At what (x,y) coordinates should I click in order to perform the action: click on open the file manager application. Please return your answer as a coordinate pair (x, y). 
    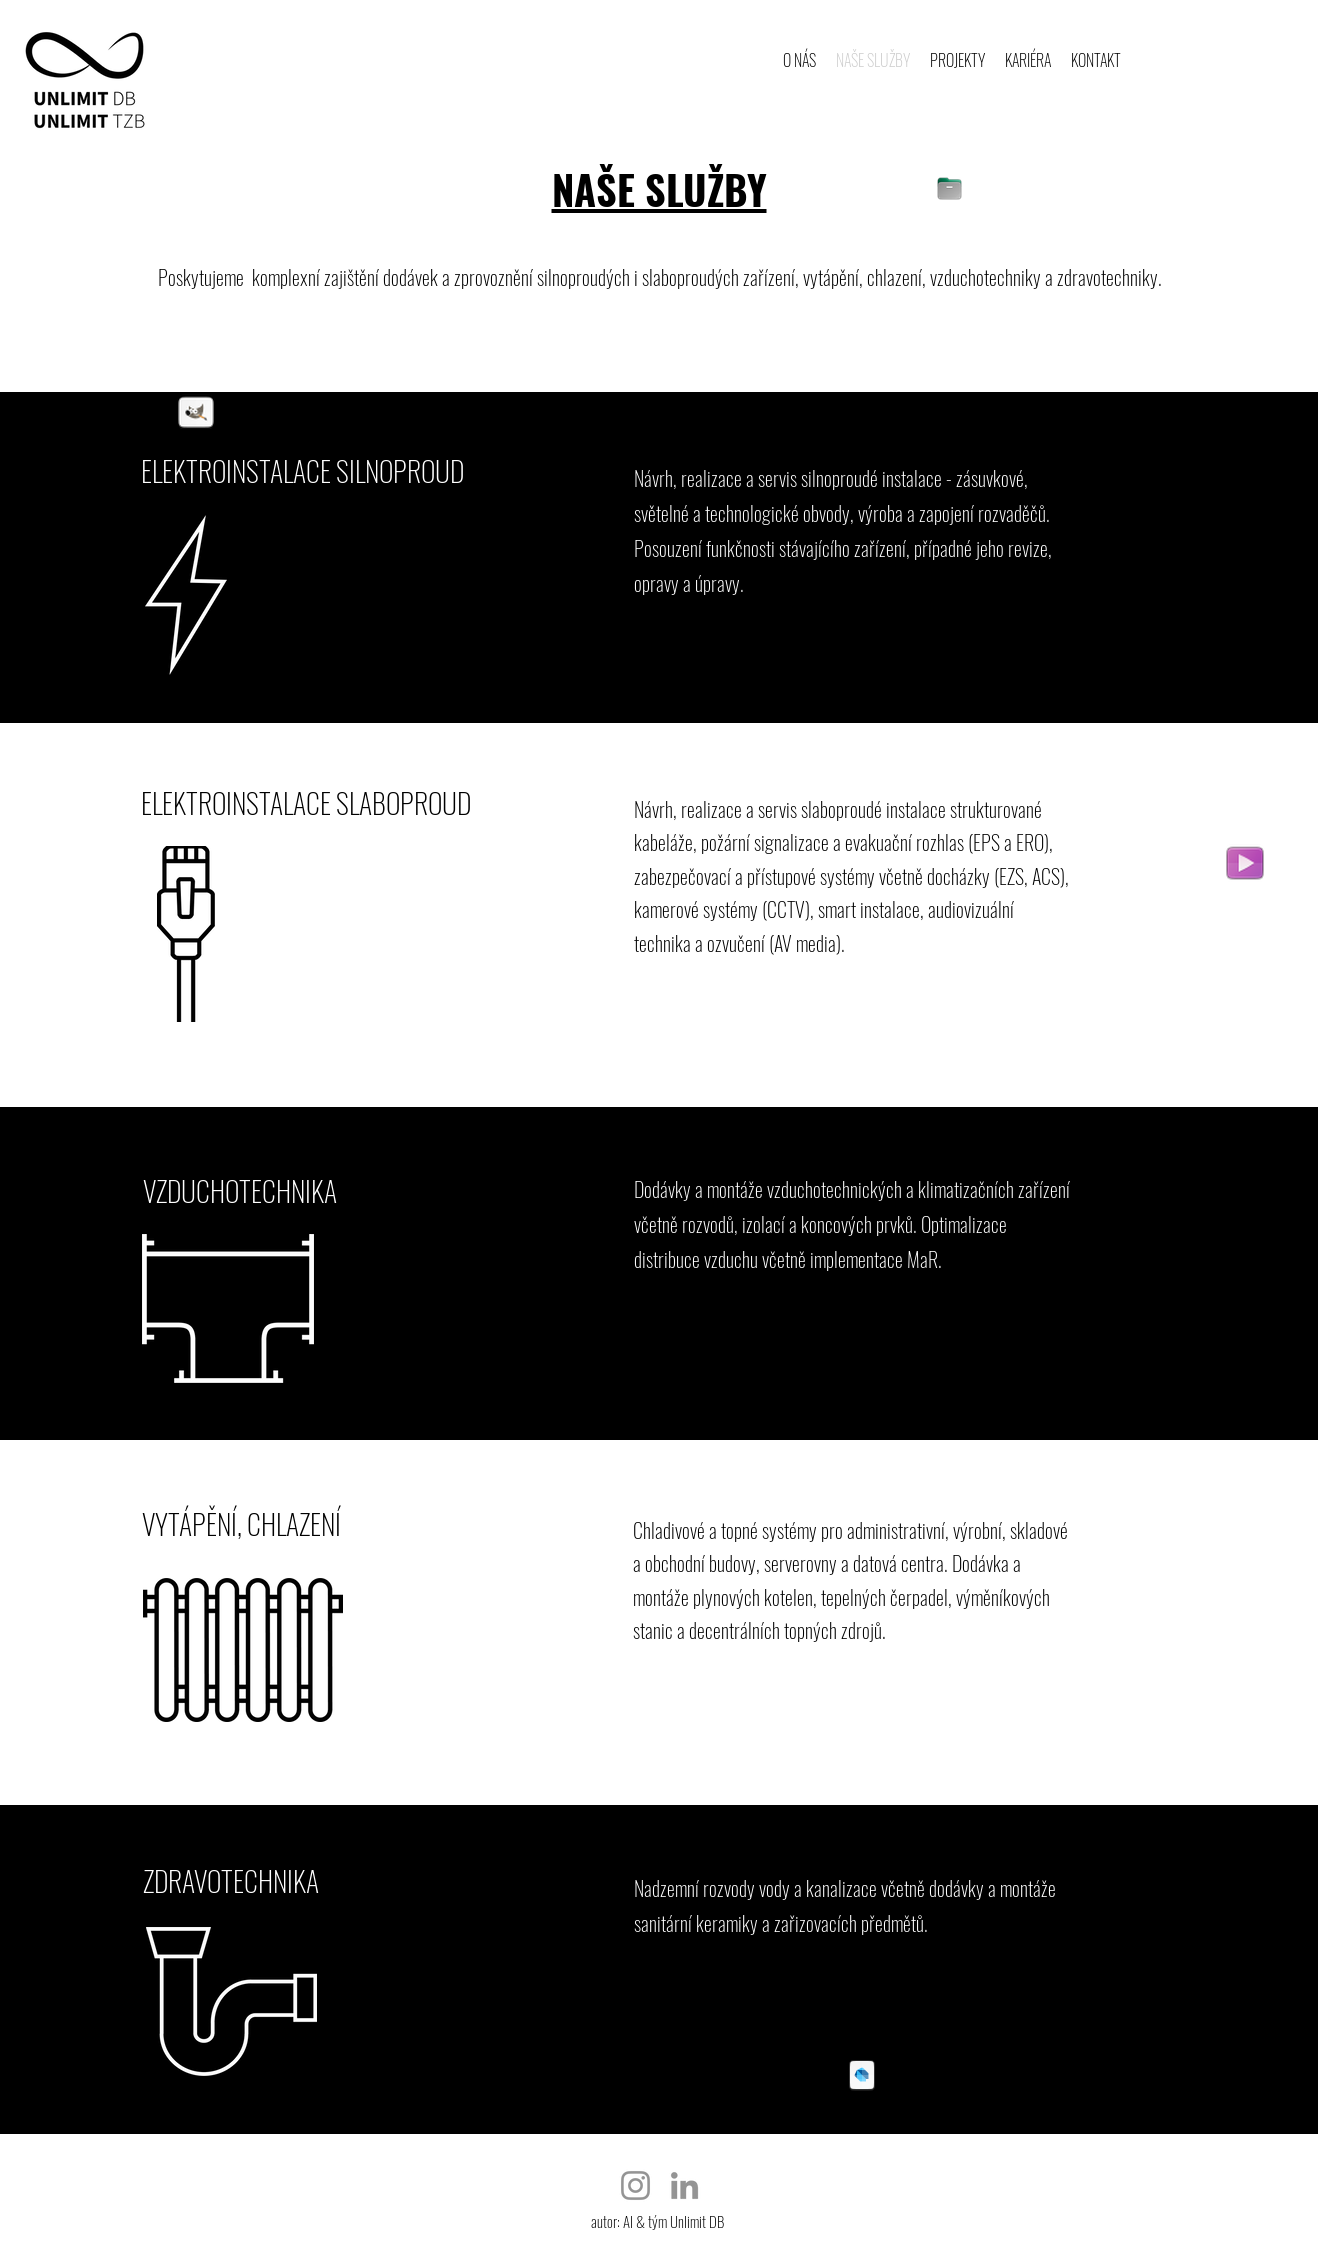
    Looking at the image, I should click on (949, 188).